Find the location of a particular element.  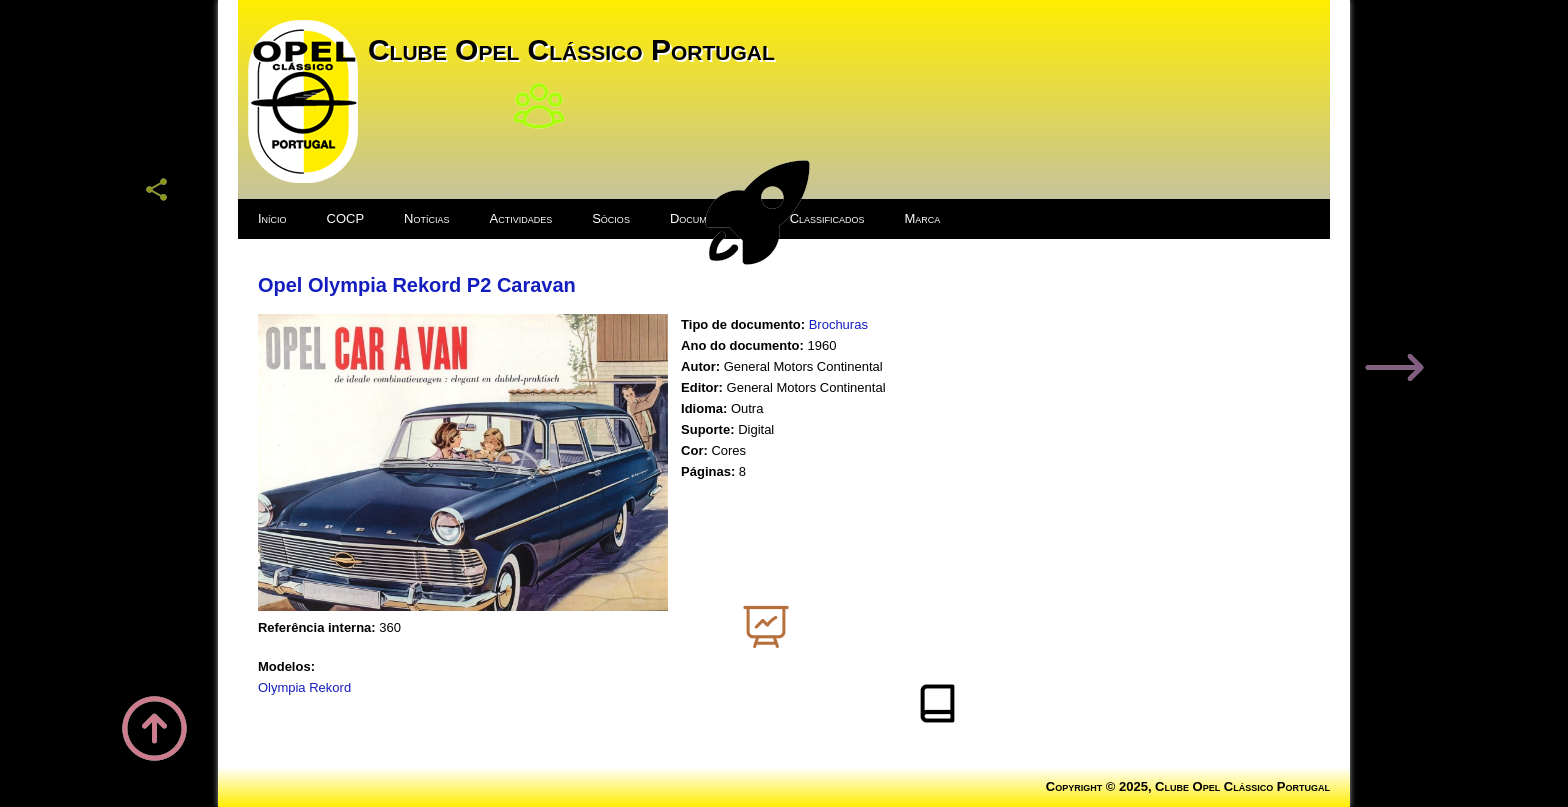

share this content is located at coordinates (156, 189).